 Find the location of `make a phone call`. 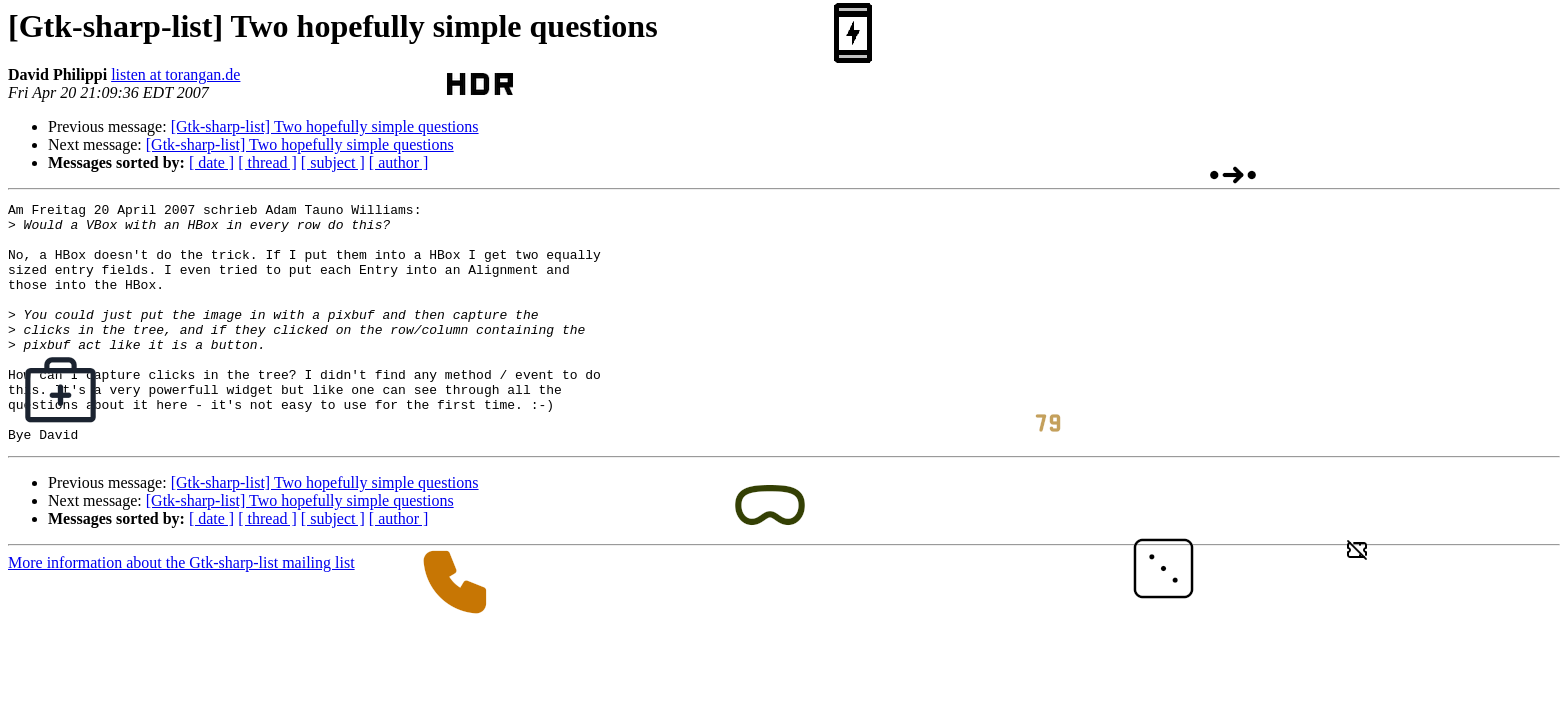

make a phone call is located at coordinates (456, 580).